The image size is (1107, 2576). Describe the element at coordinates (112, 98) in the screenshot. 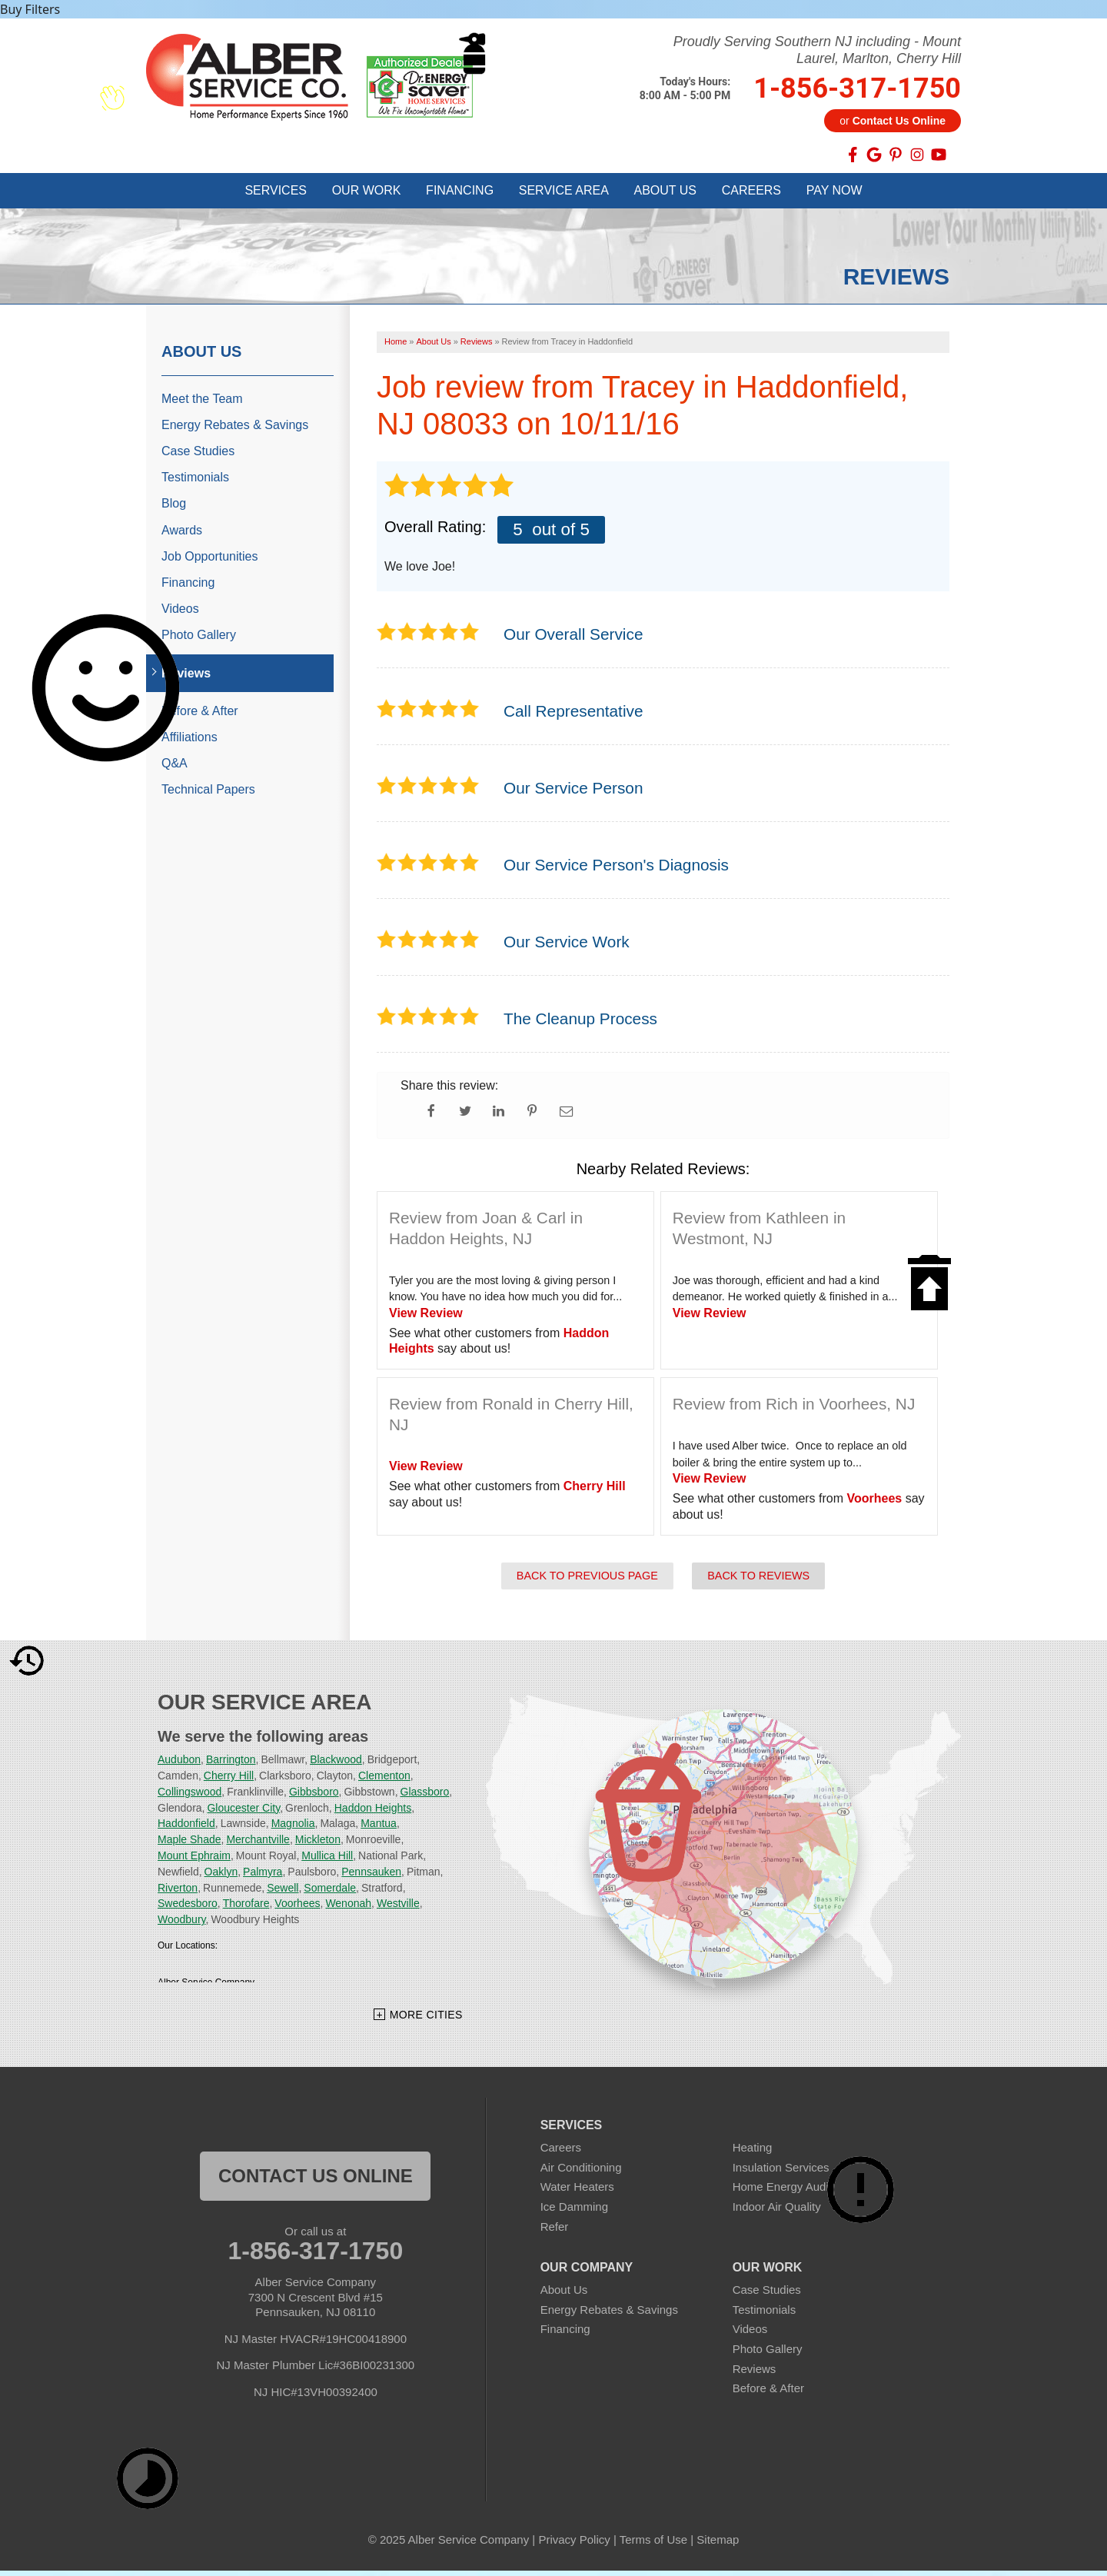

I see `greet or welcome new users` at that location.